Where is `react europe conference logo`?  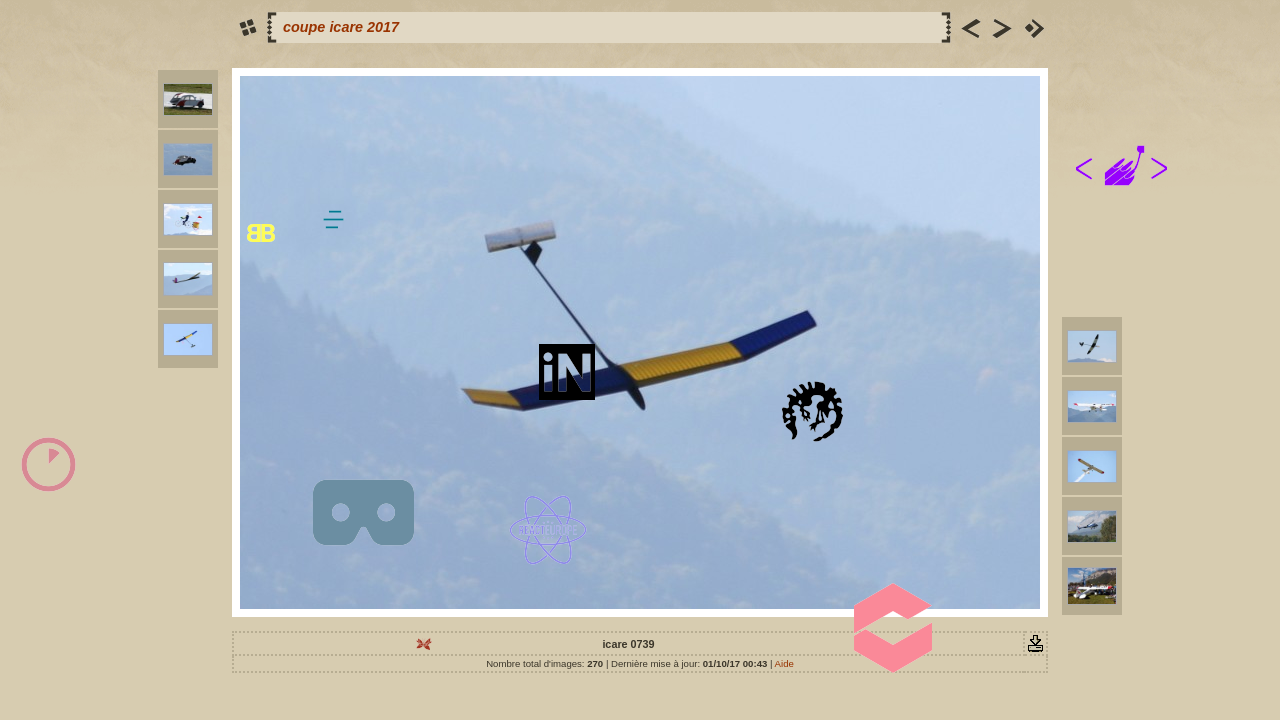
react europe conference logo is located at coordinates (548, 530).